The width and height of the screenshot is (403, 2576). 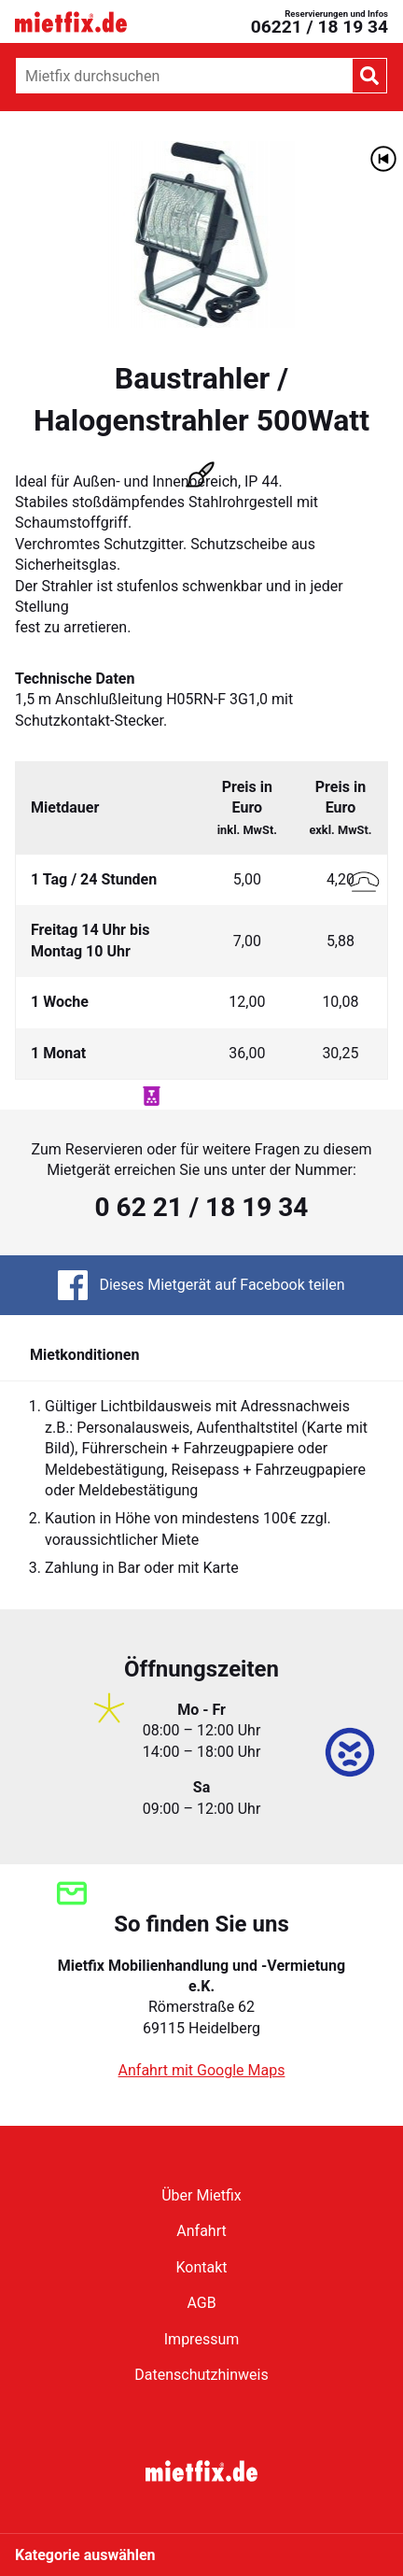 I want to click on view lab results or data table, so click(x=151, y=1096).